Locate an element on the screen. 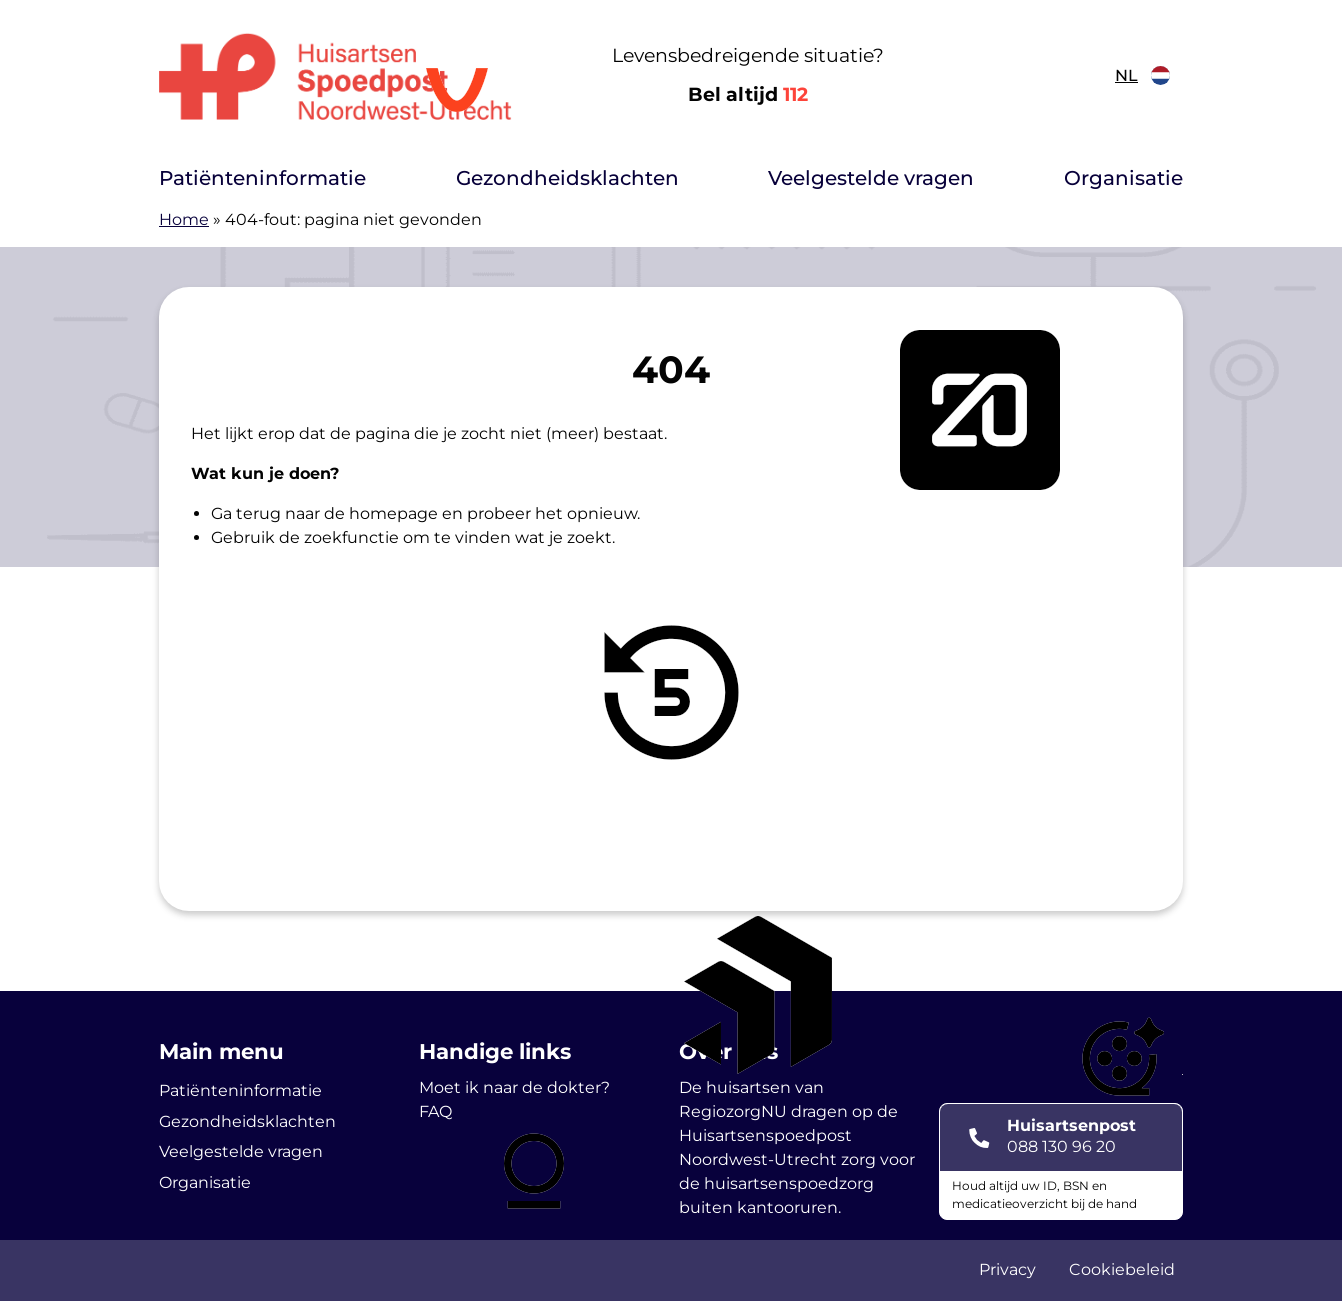 This screenshot has height=1301, width=1342. view user profile is located at coordinates (534, 1171).